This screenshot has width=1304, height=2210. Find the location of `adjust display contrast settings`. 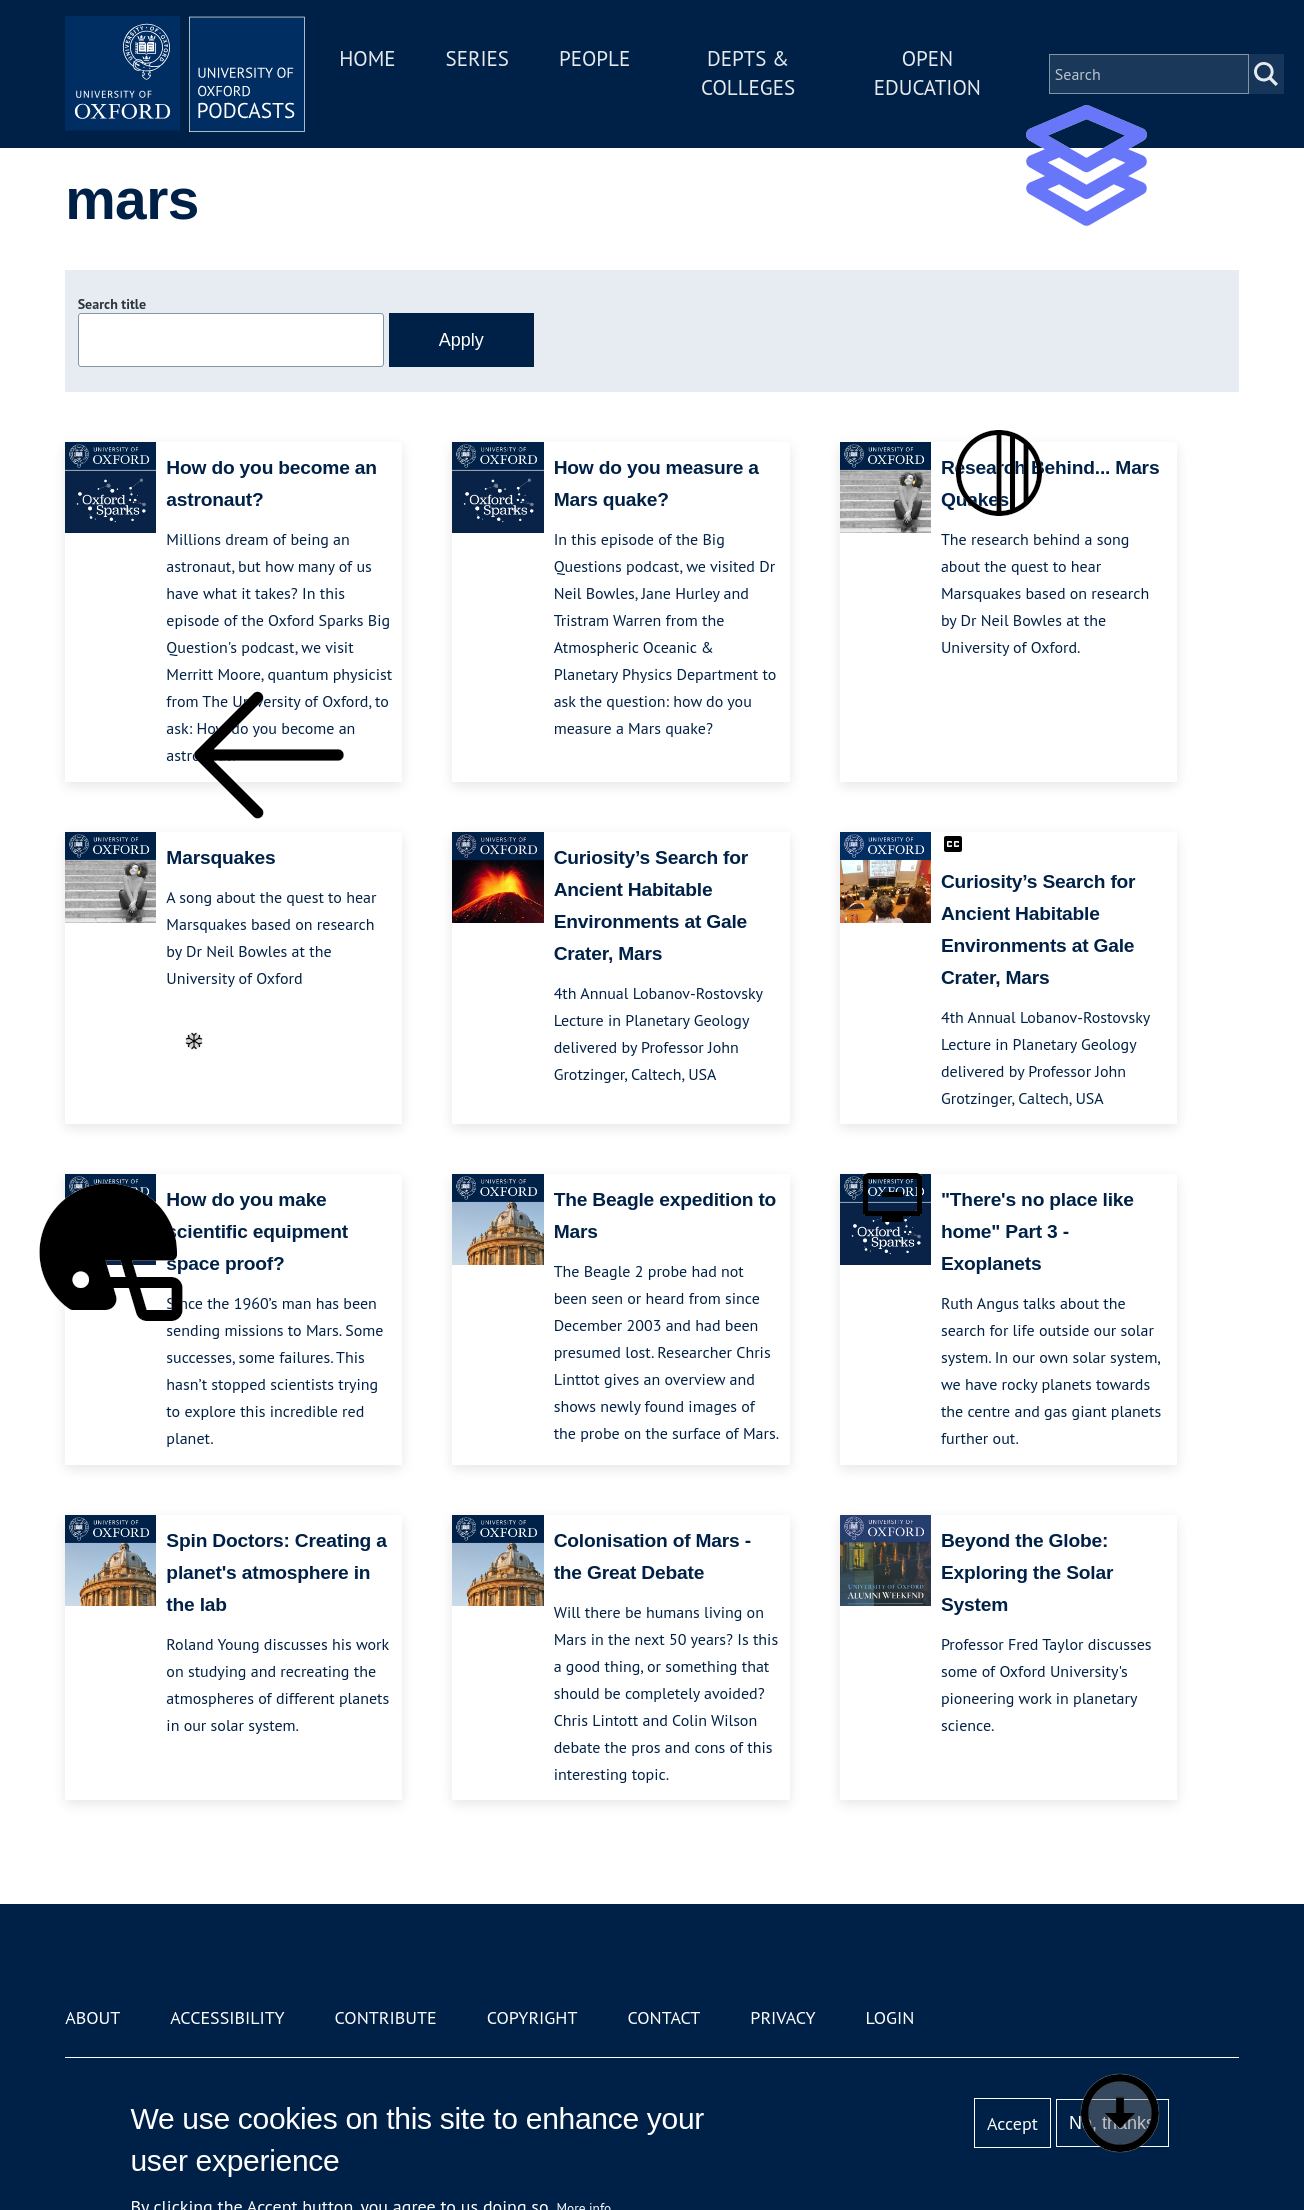

adjust display contrast settings is located at coordinates (999, 473).